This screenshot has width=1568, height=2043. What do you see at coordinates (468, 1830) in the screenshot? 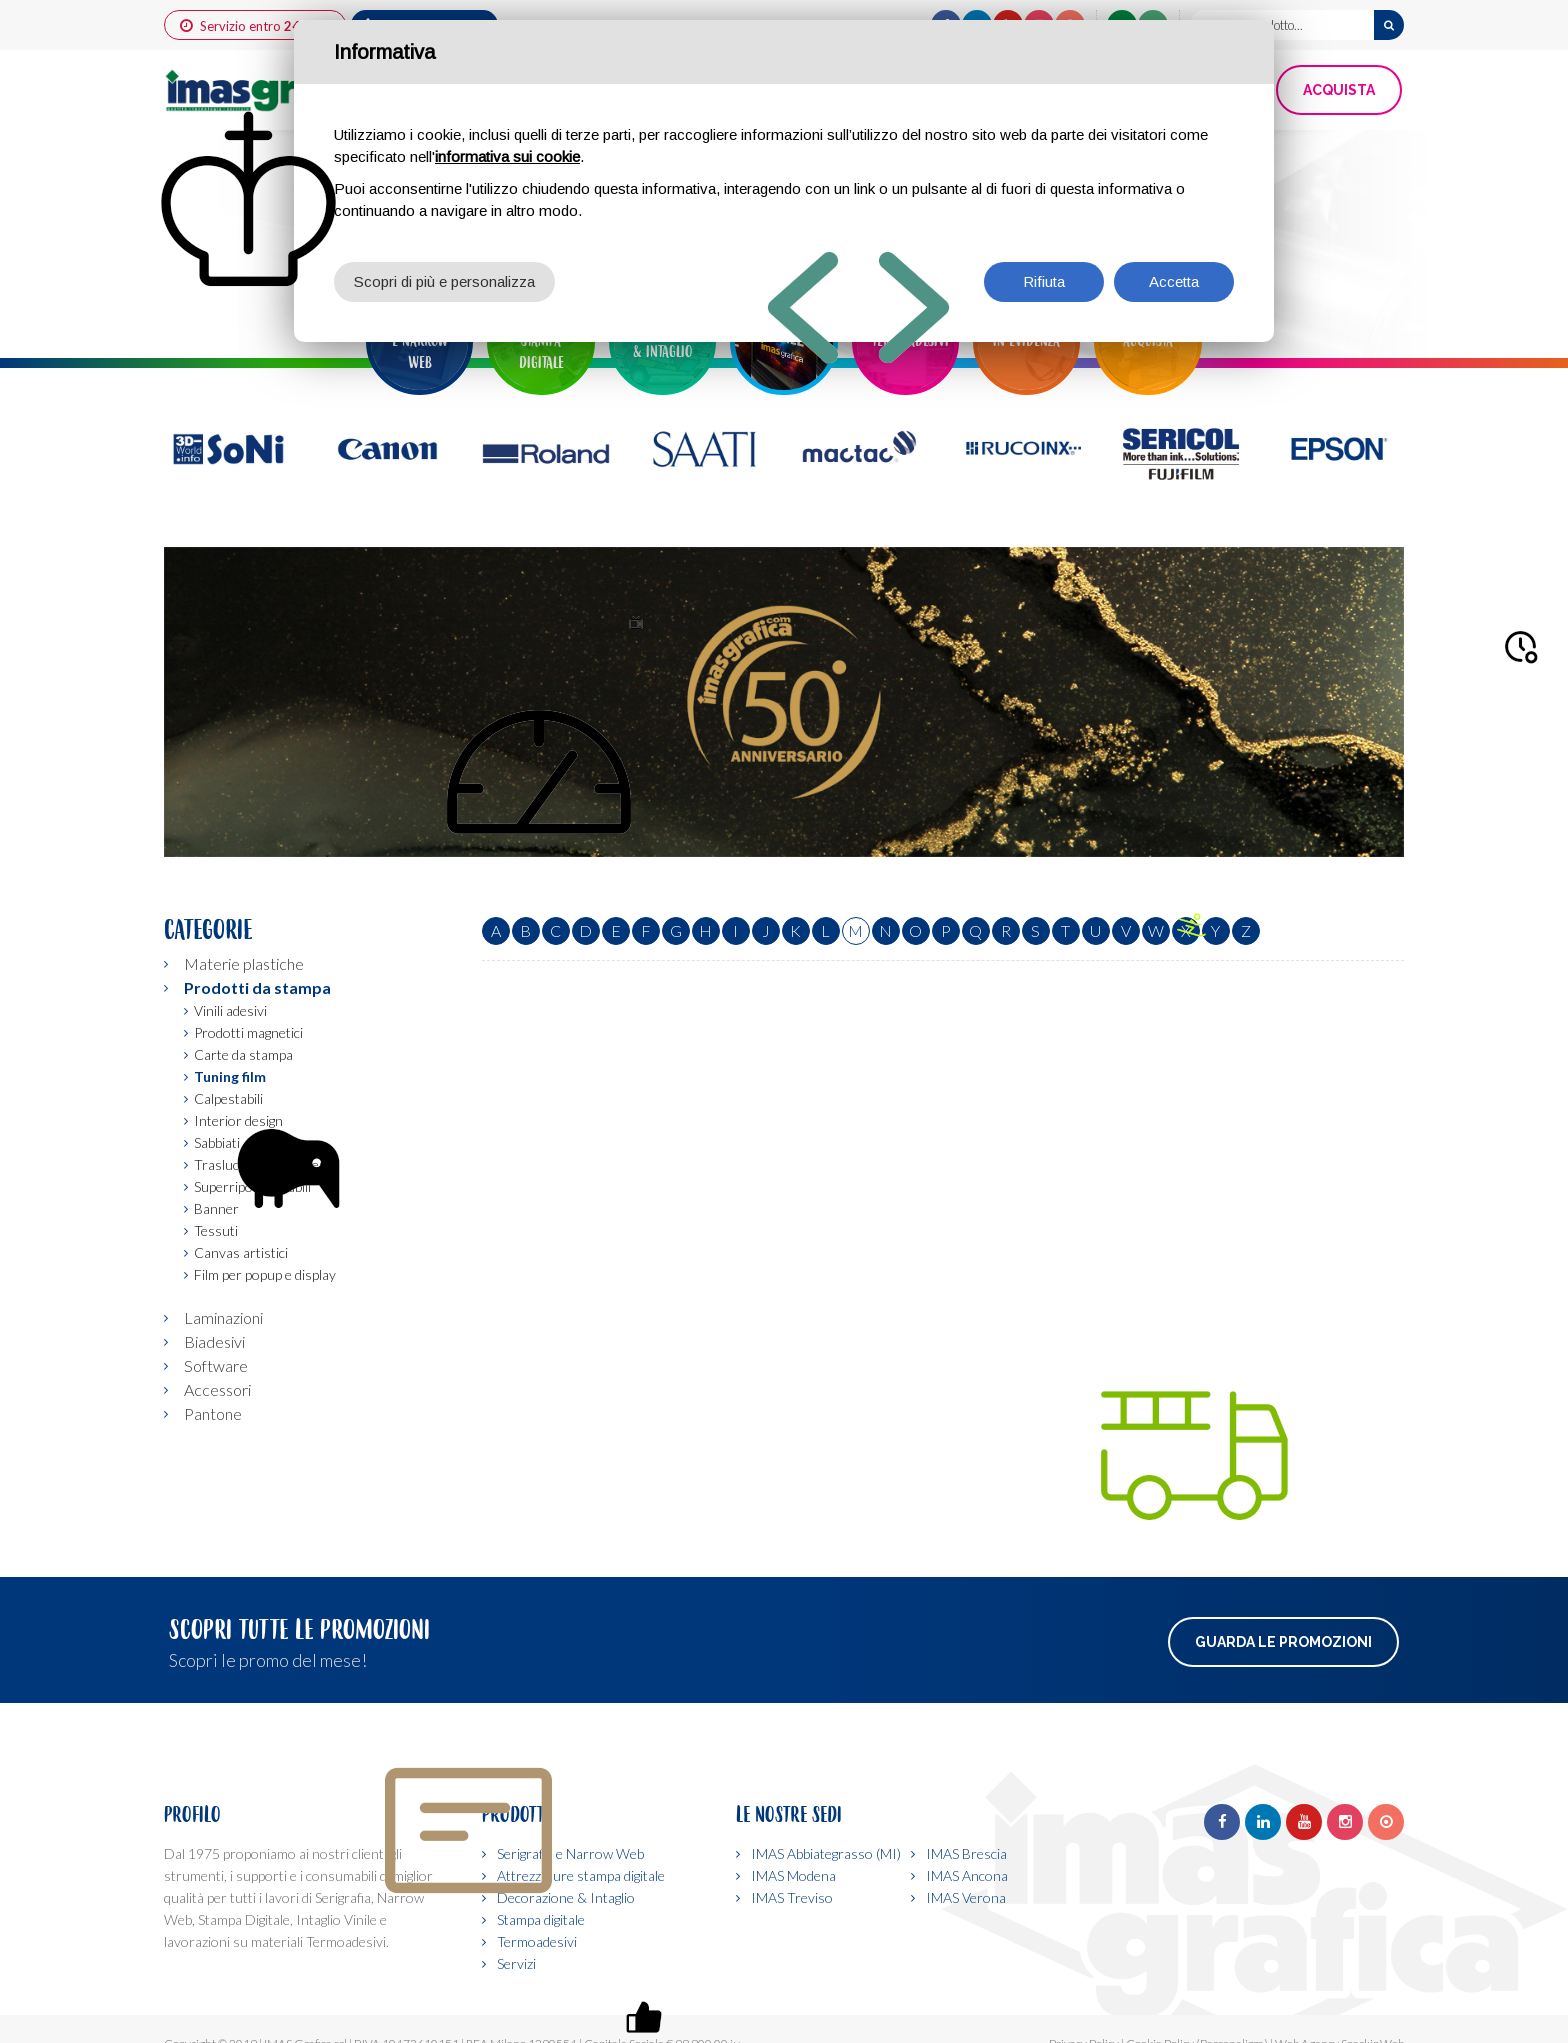
I see `view or create a note` at bounding box center [468, 1830].